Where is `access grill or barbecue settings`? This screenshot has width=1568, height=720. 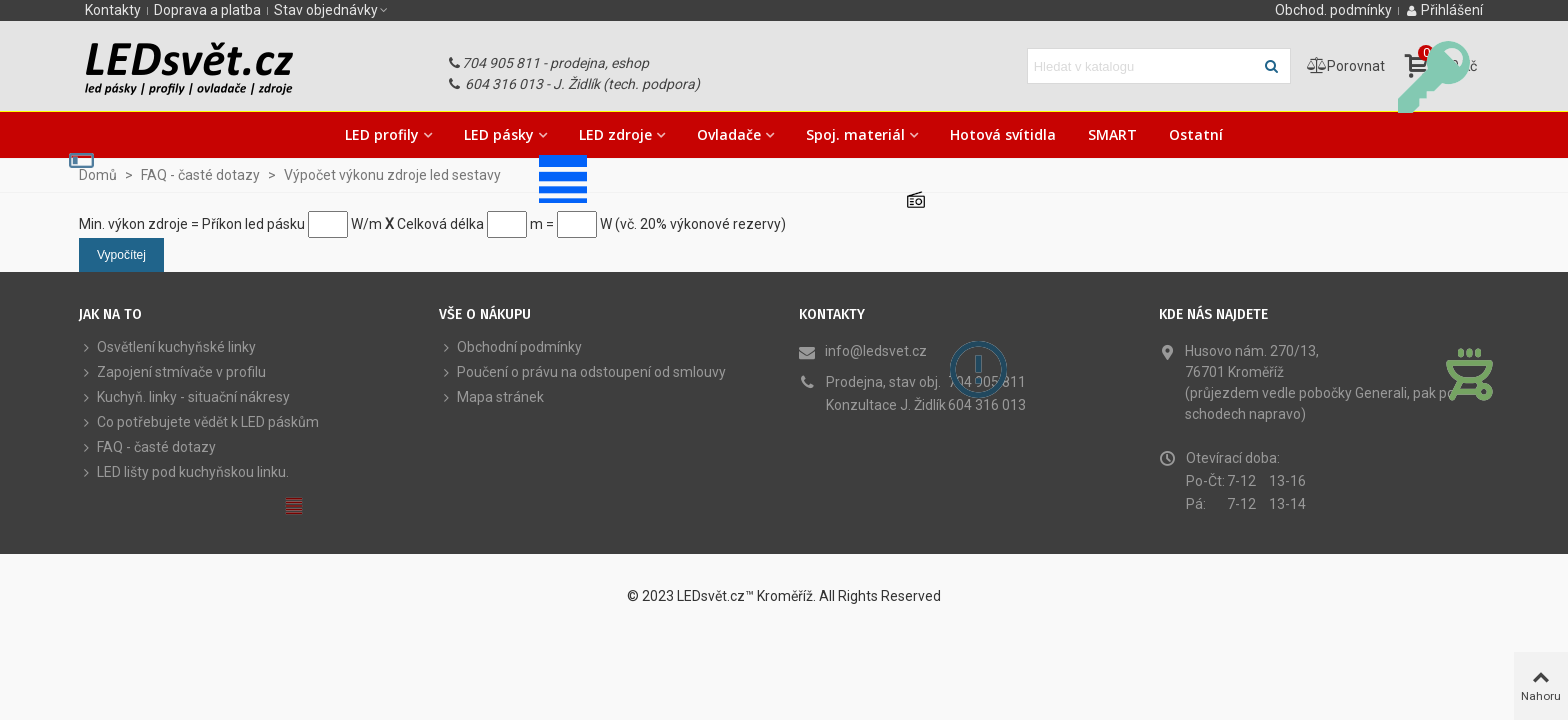
access grill or barbecue settings is located at coordinates (1469, 374).